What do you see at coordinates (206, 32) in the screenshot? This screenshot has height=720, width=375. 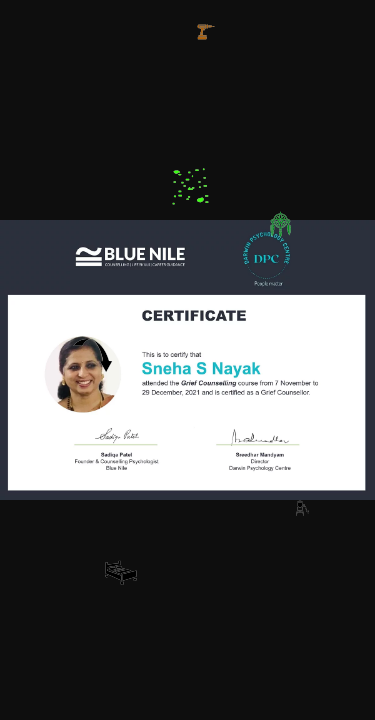 I see `power tools or hardware category` at bounding box center [206, 32].